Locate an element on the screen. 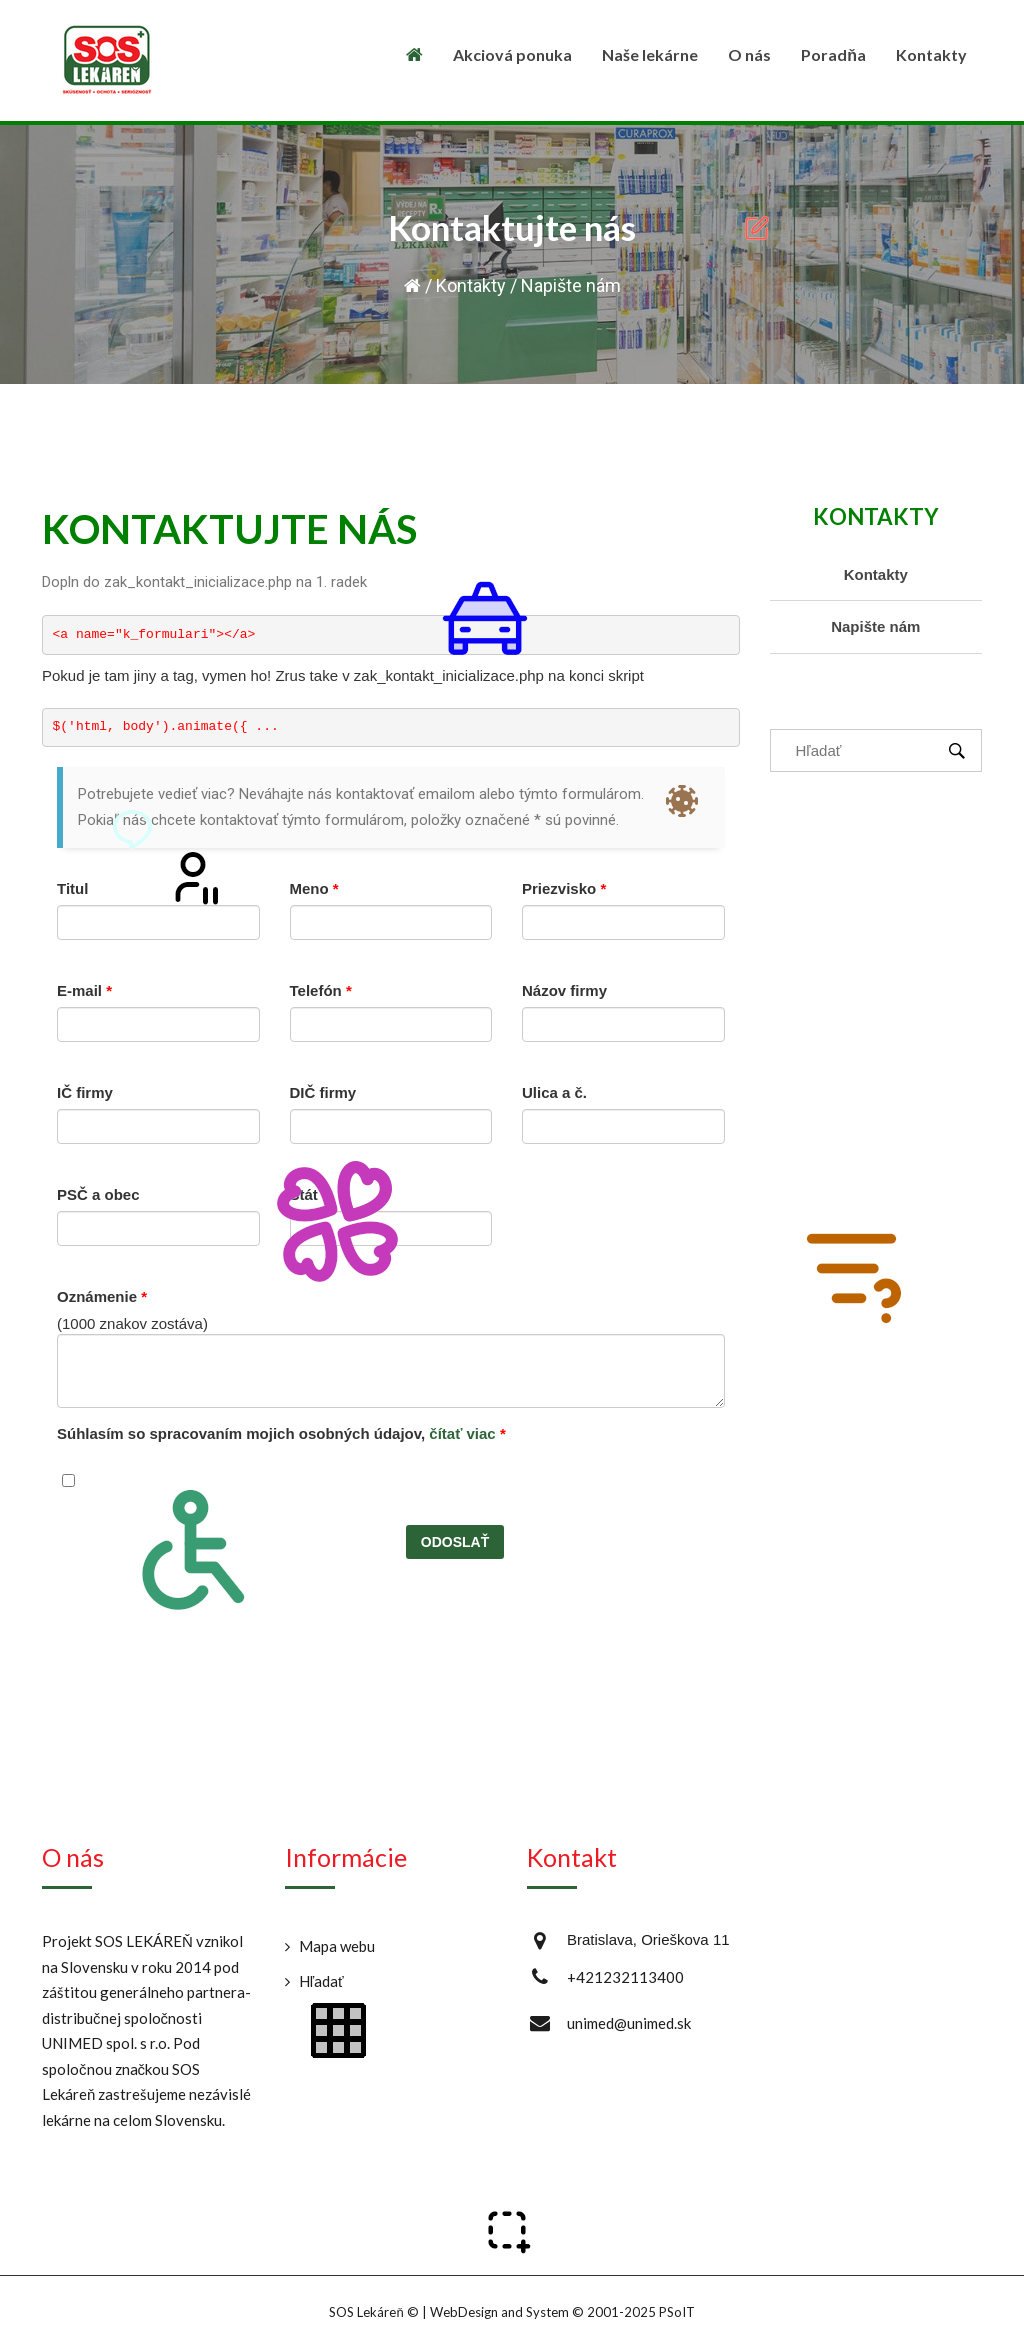 This screenshot has height=2349, width=1024. compose a new post or message is located at coordinates (756, 228).